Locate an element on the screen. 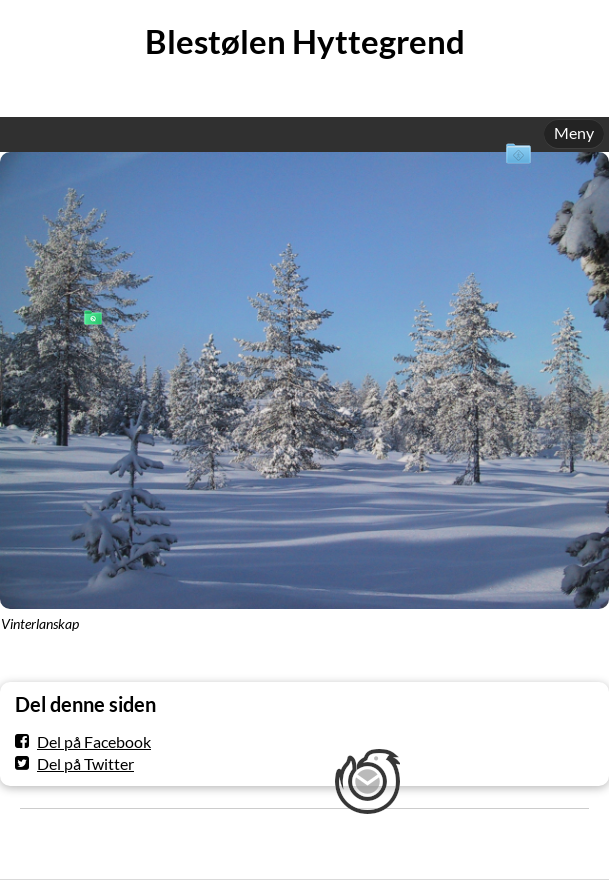  open thunderbird email client is located at coordinates (367, 781).